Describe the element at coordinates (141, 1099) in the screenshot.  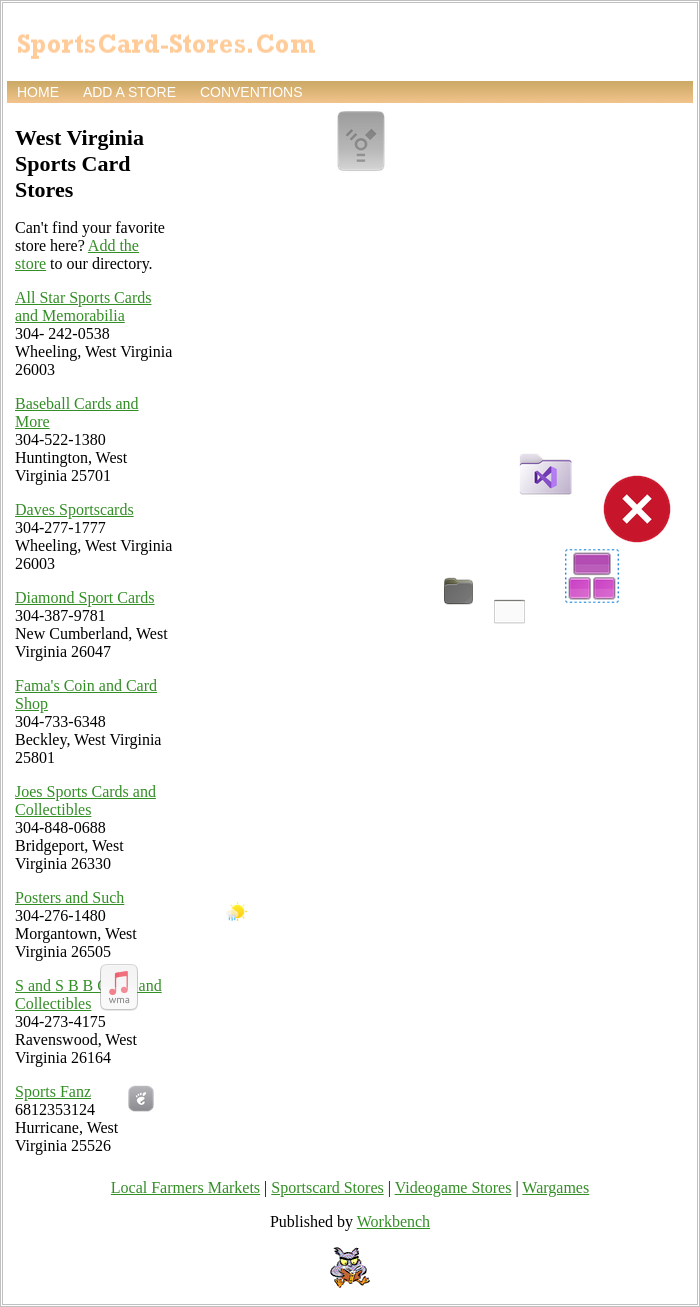
I see `access GNOME desktop configuration settings` at that location.